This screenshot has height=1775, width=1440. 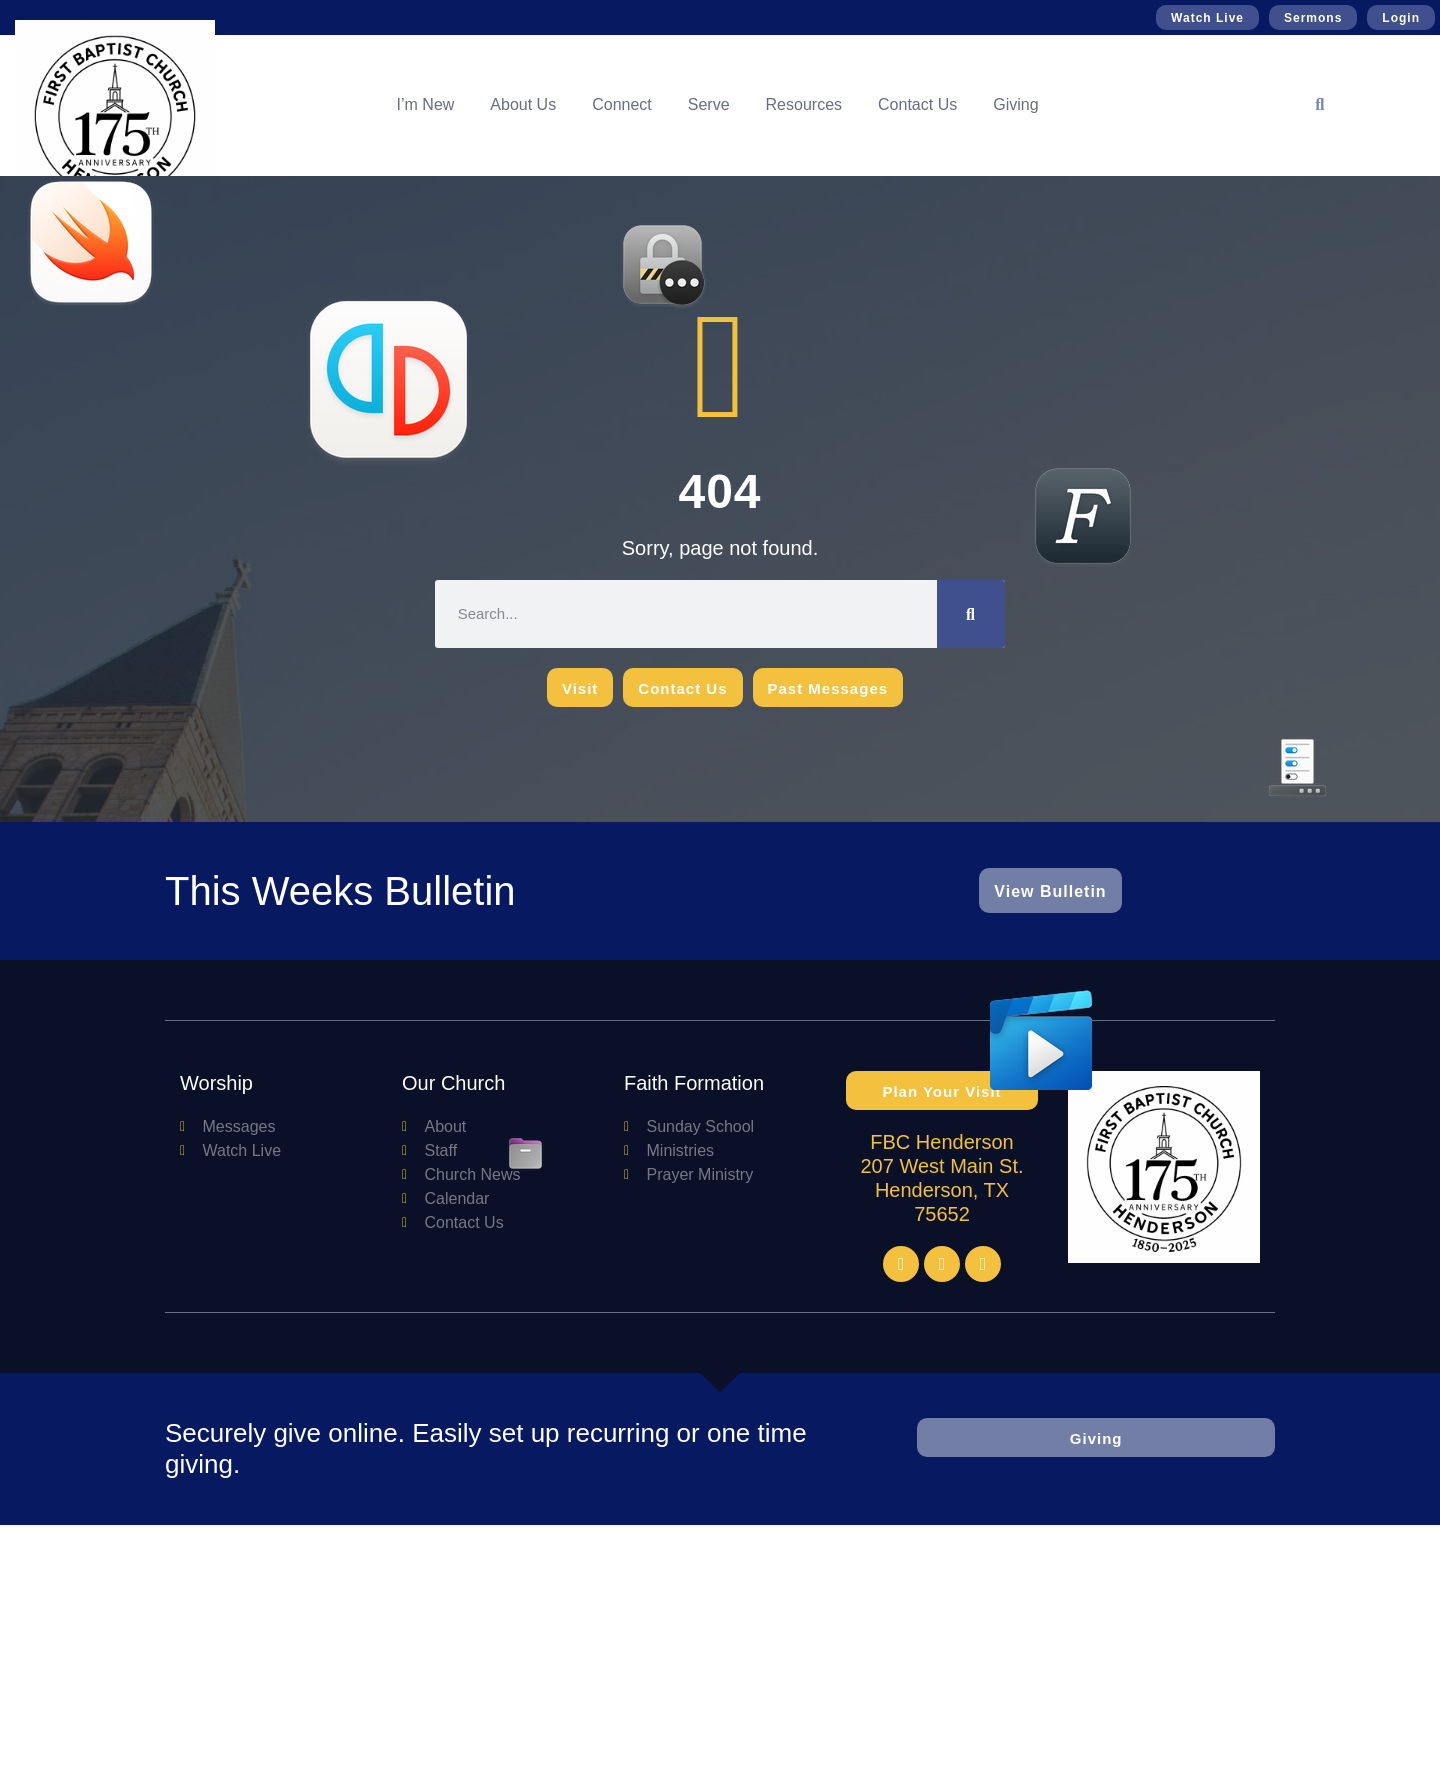 What do you see at coordinates (662, 264) in the screenshot?
I see `open cipher password manager app` at bounding box center [662, 264].